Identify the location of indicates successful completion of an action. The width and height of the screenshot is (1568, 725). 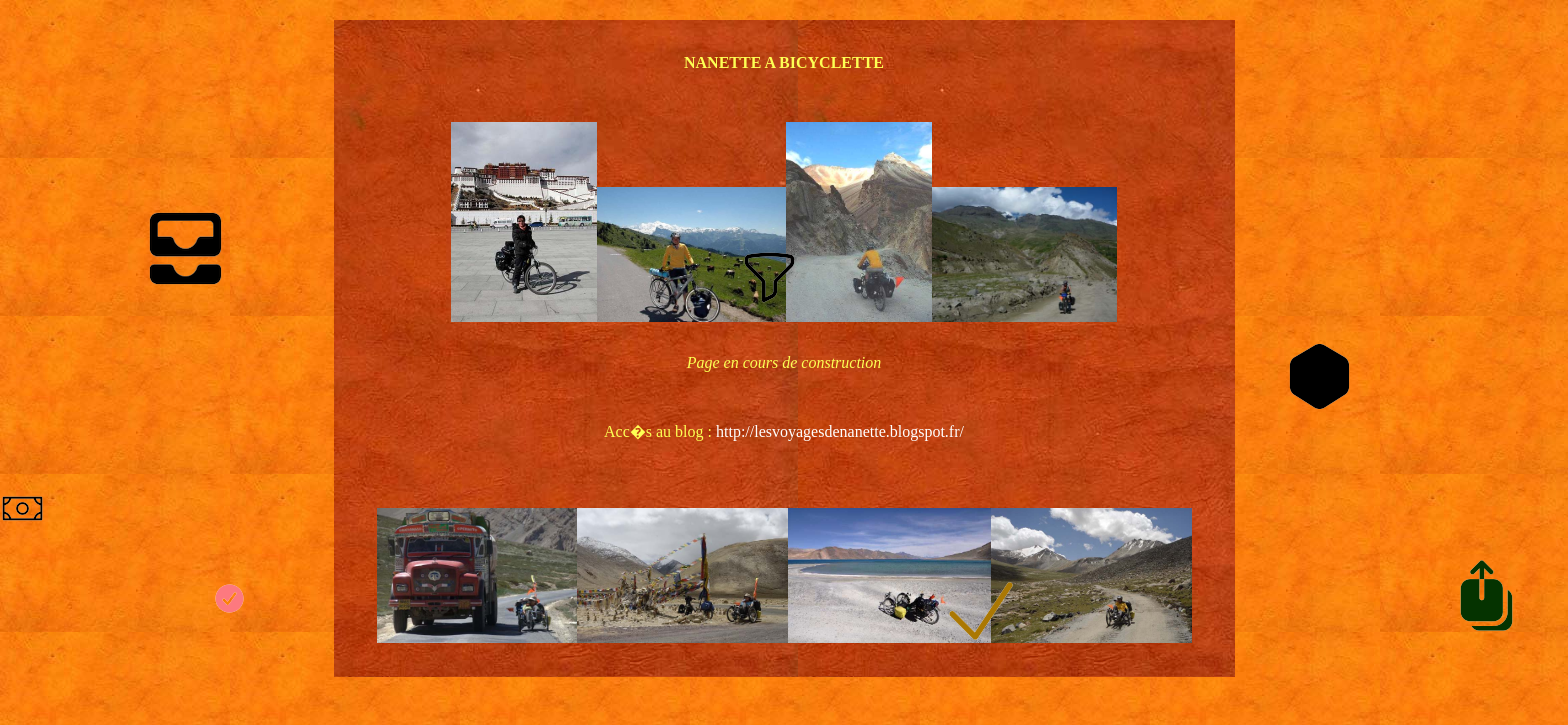
(229, 598).